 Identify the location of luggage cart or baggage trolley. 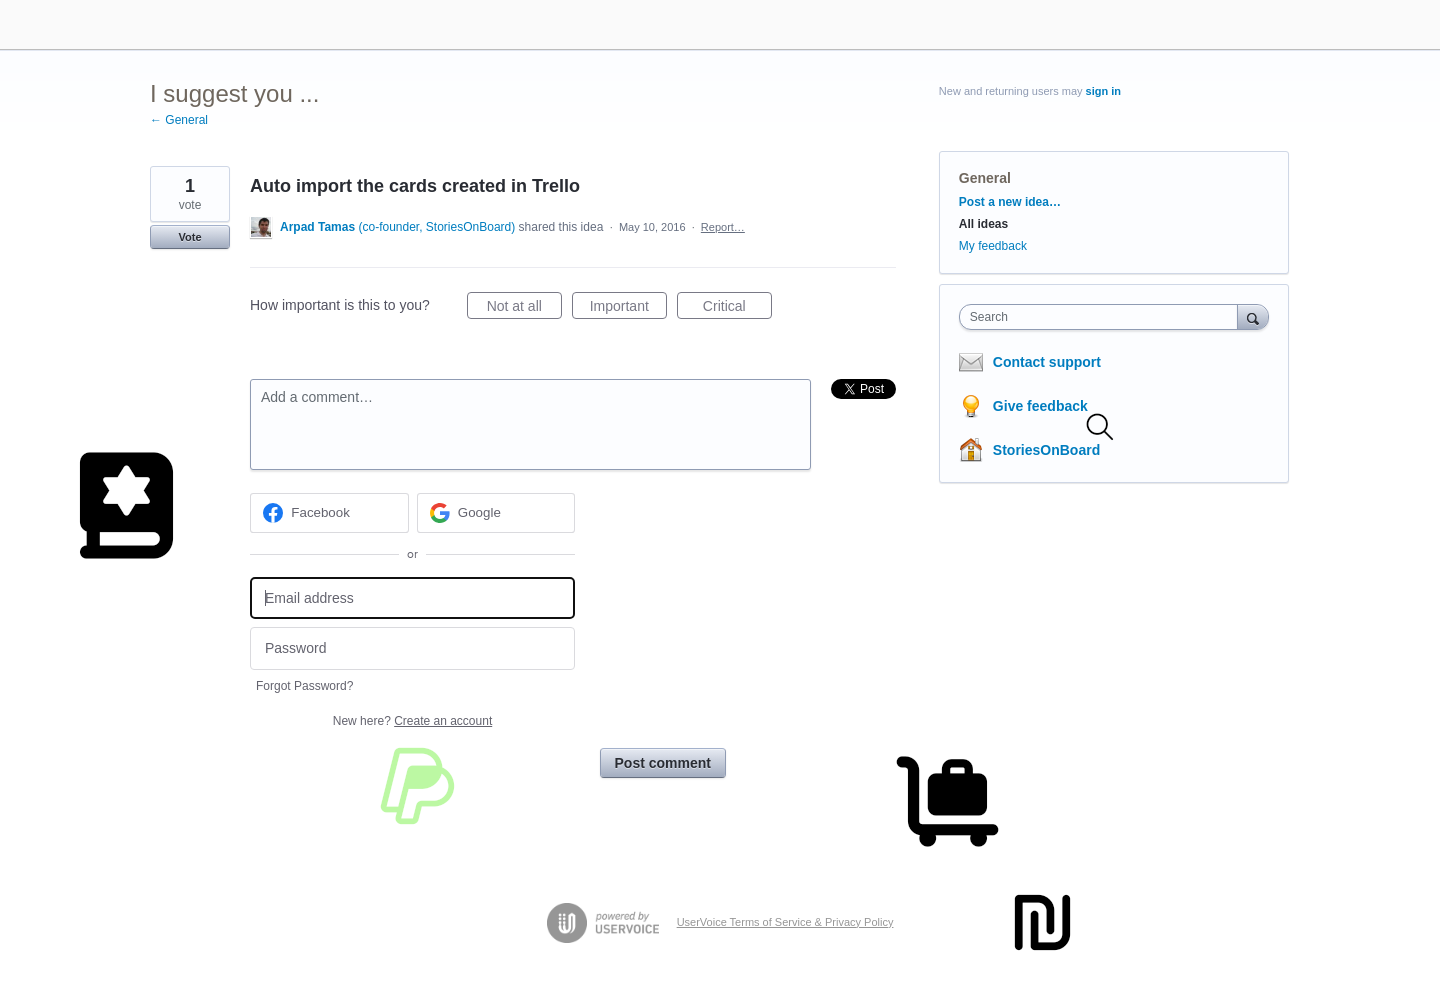
(947, 801).